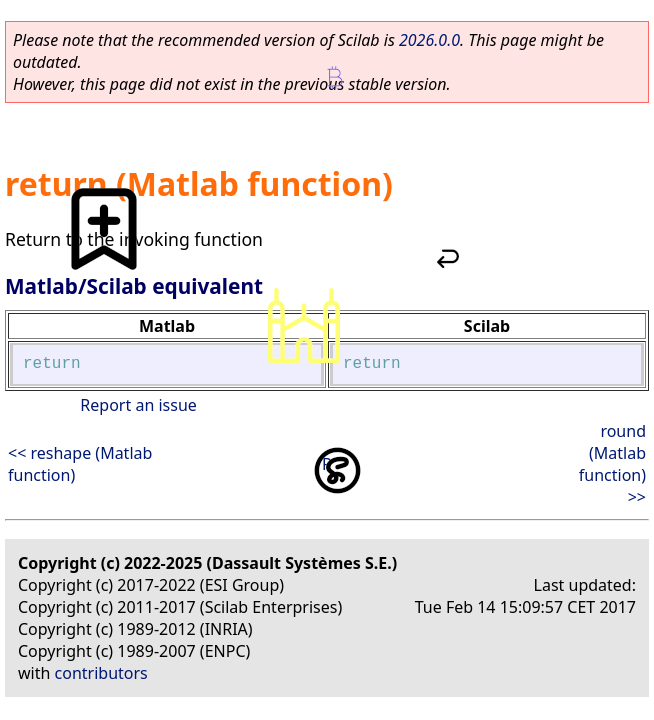 The width and height of the screenshot is (654, 720). What do you see at coordinates (104, 229) in the screenshot?
I see `add a new bookmark` at bounding box center [104, 229].